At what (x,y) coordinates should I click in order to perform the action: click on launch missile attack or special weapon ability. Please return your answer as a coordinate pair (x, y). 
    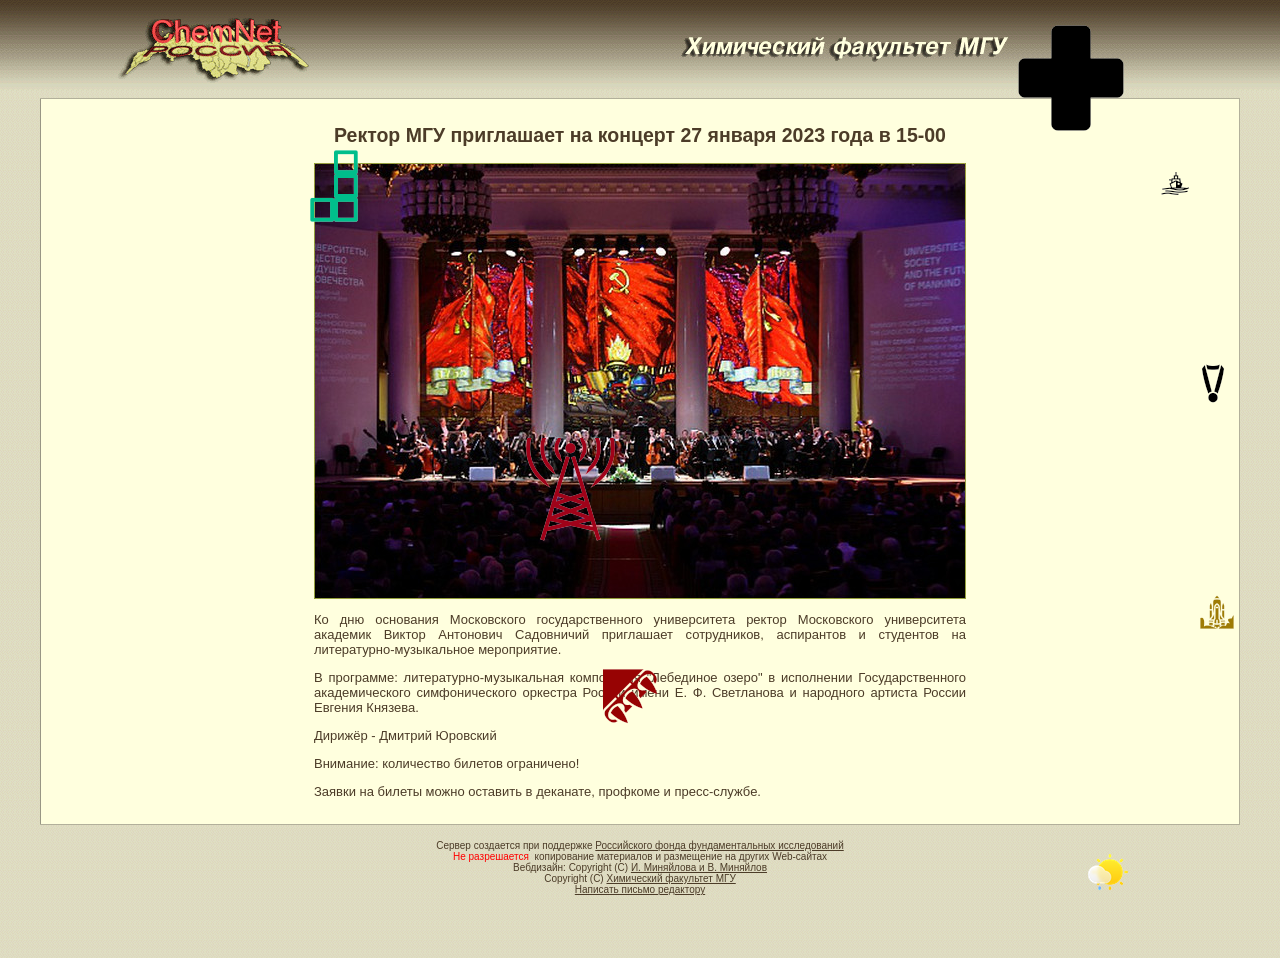
    Looking at the image, I should click on (630, 696).